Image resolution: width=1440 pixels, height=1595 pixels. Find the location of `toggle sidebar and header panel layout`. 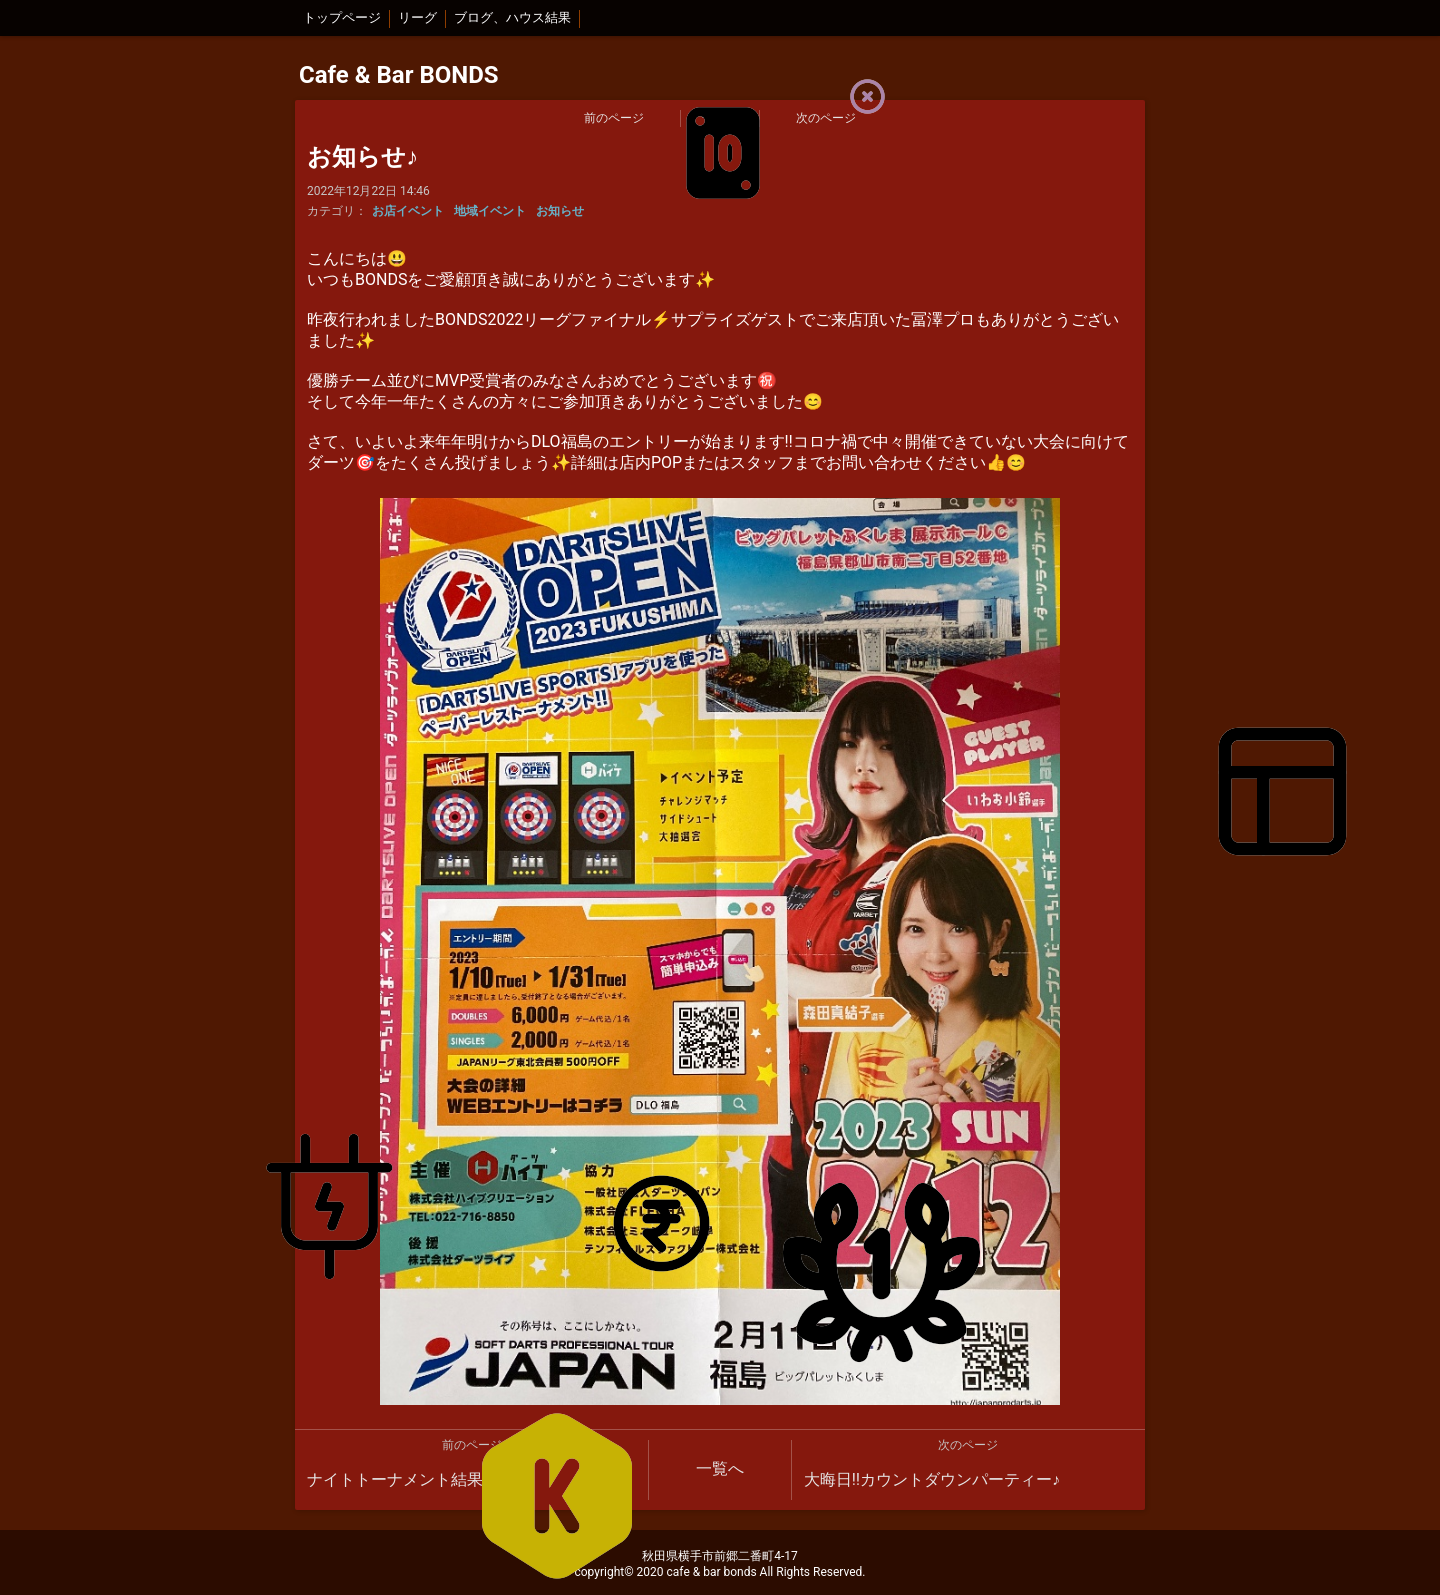

toggle sidebar and header panel layout is located at coordinates (1282, 791).